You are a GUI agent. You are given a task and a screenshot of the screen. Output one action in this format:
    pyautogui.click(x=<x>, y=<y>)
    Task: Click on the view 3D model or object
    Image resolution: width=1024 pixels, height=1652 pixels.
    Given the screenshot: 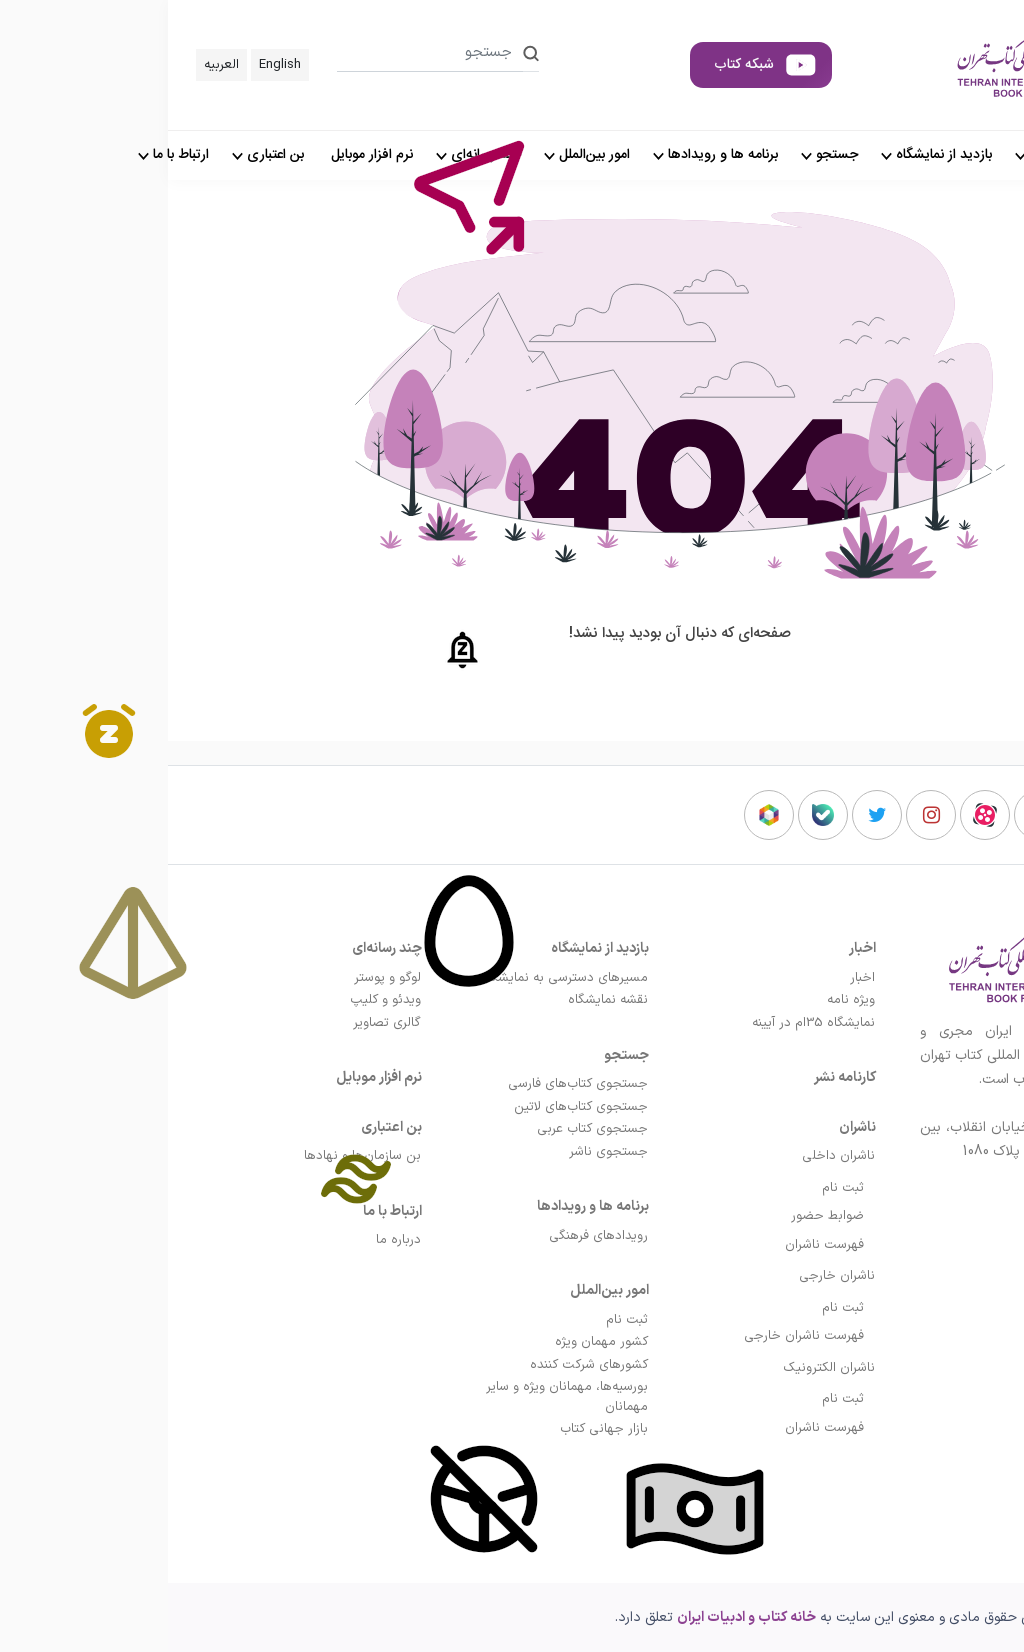 What is the action you would take?
    pyautogui.click(x=133, y=943)
    